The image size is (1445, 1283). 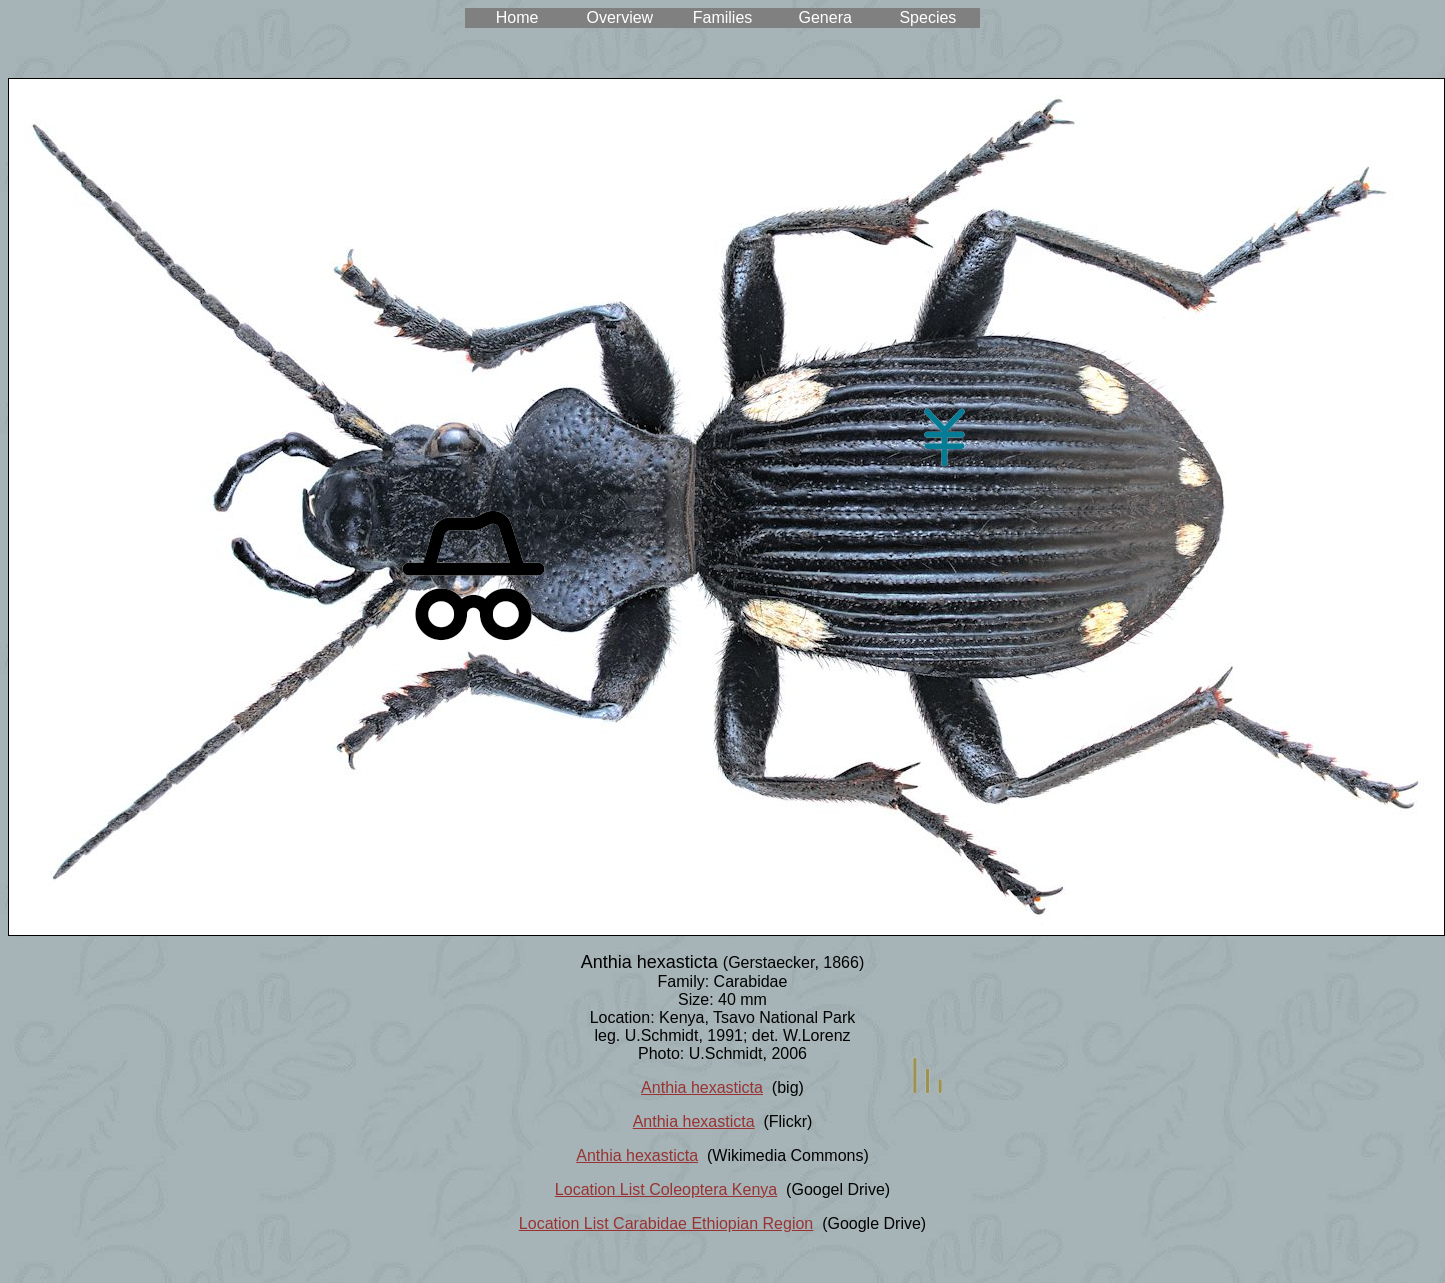 I want to click on enable incognito or private browsing mode, so click(x=473, y=575).